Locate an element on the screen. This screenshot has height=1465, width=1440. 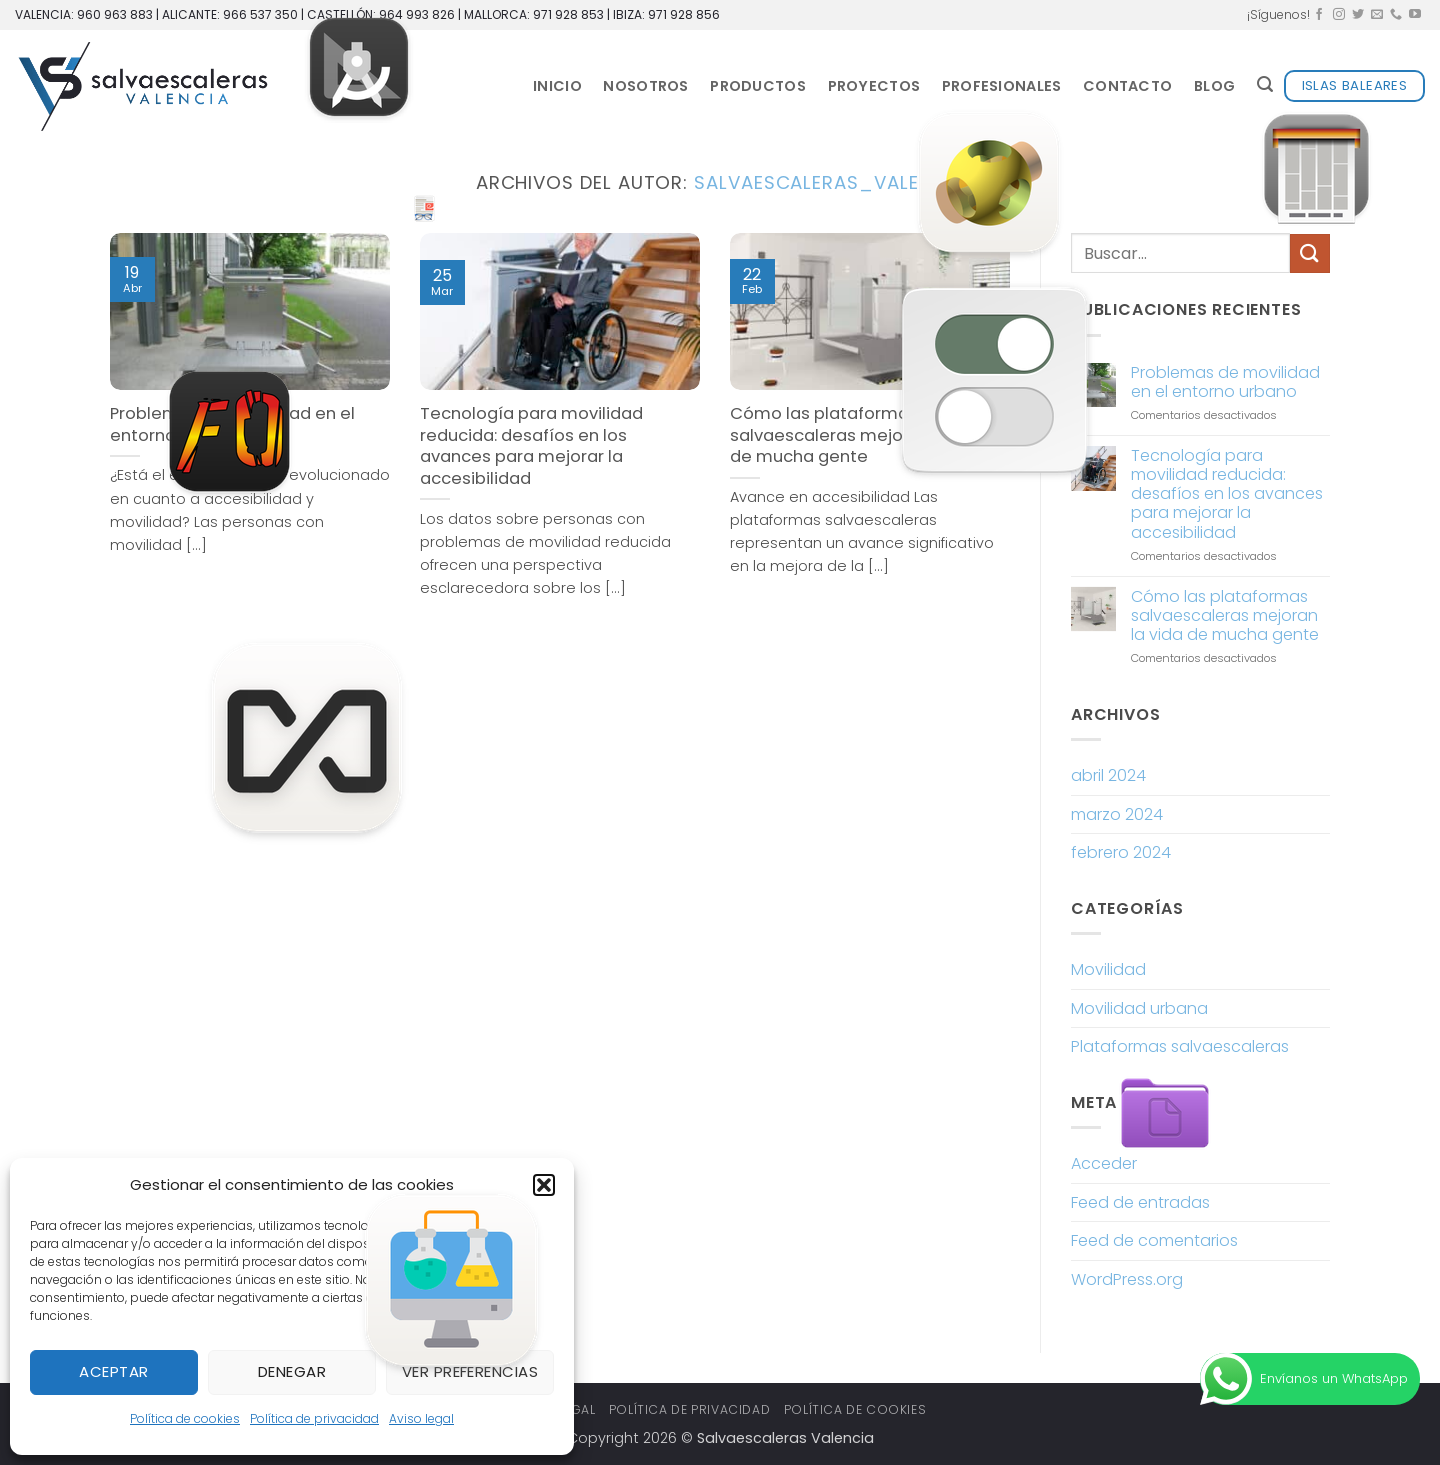
open evince document viewer is located at coordinates (424, 208).